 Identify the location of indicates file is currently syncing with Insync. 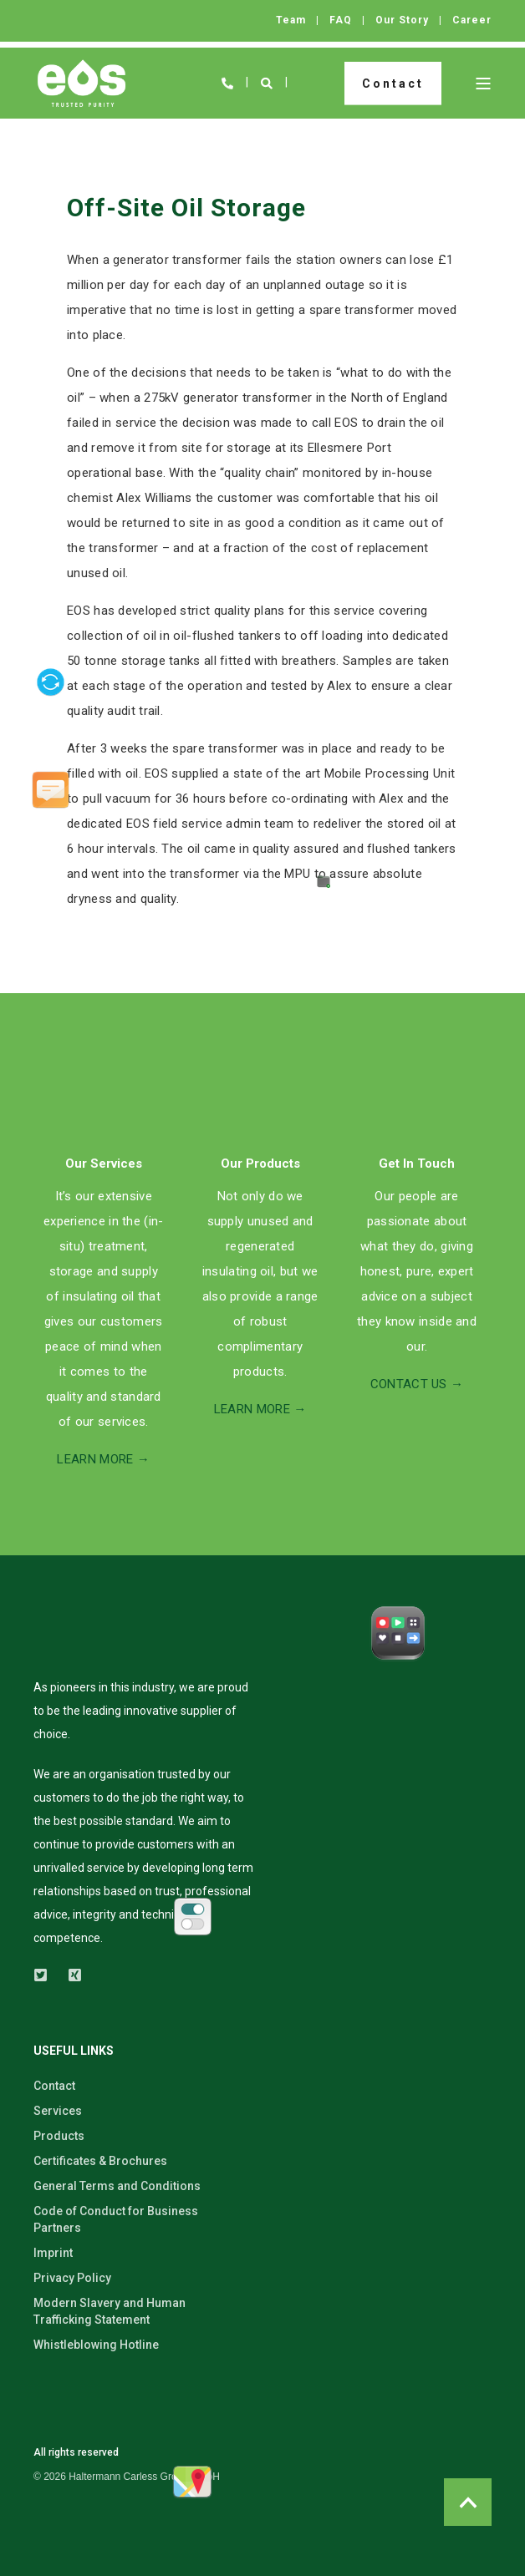
(50, 682).